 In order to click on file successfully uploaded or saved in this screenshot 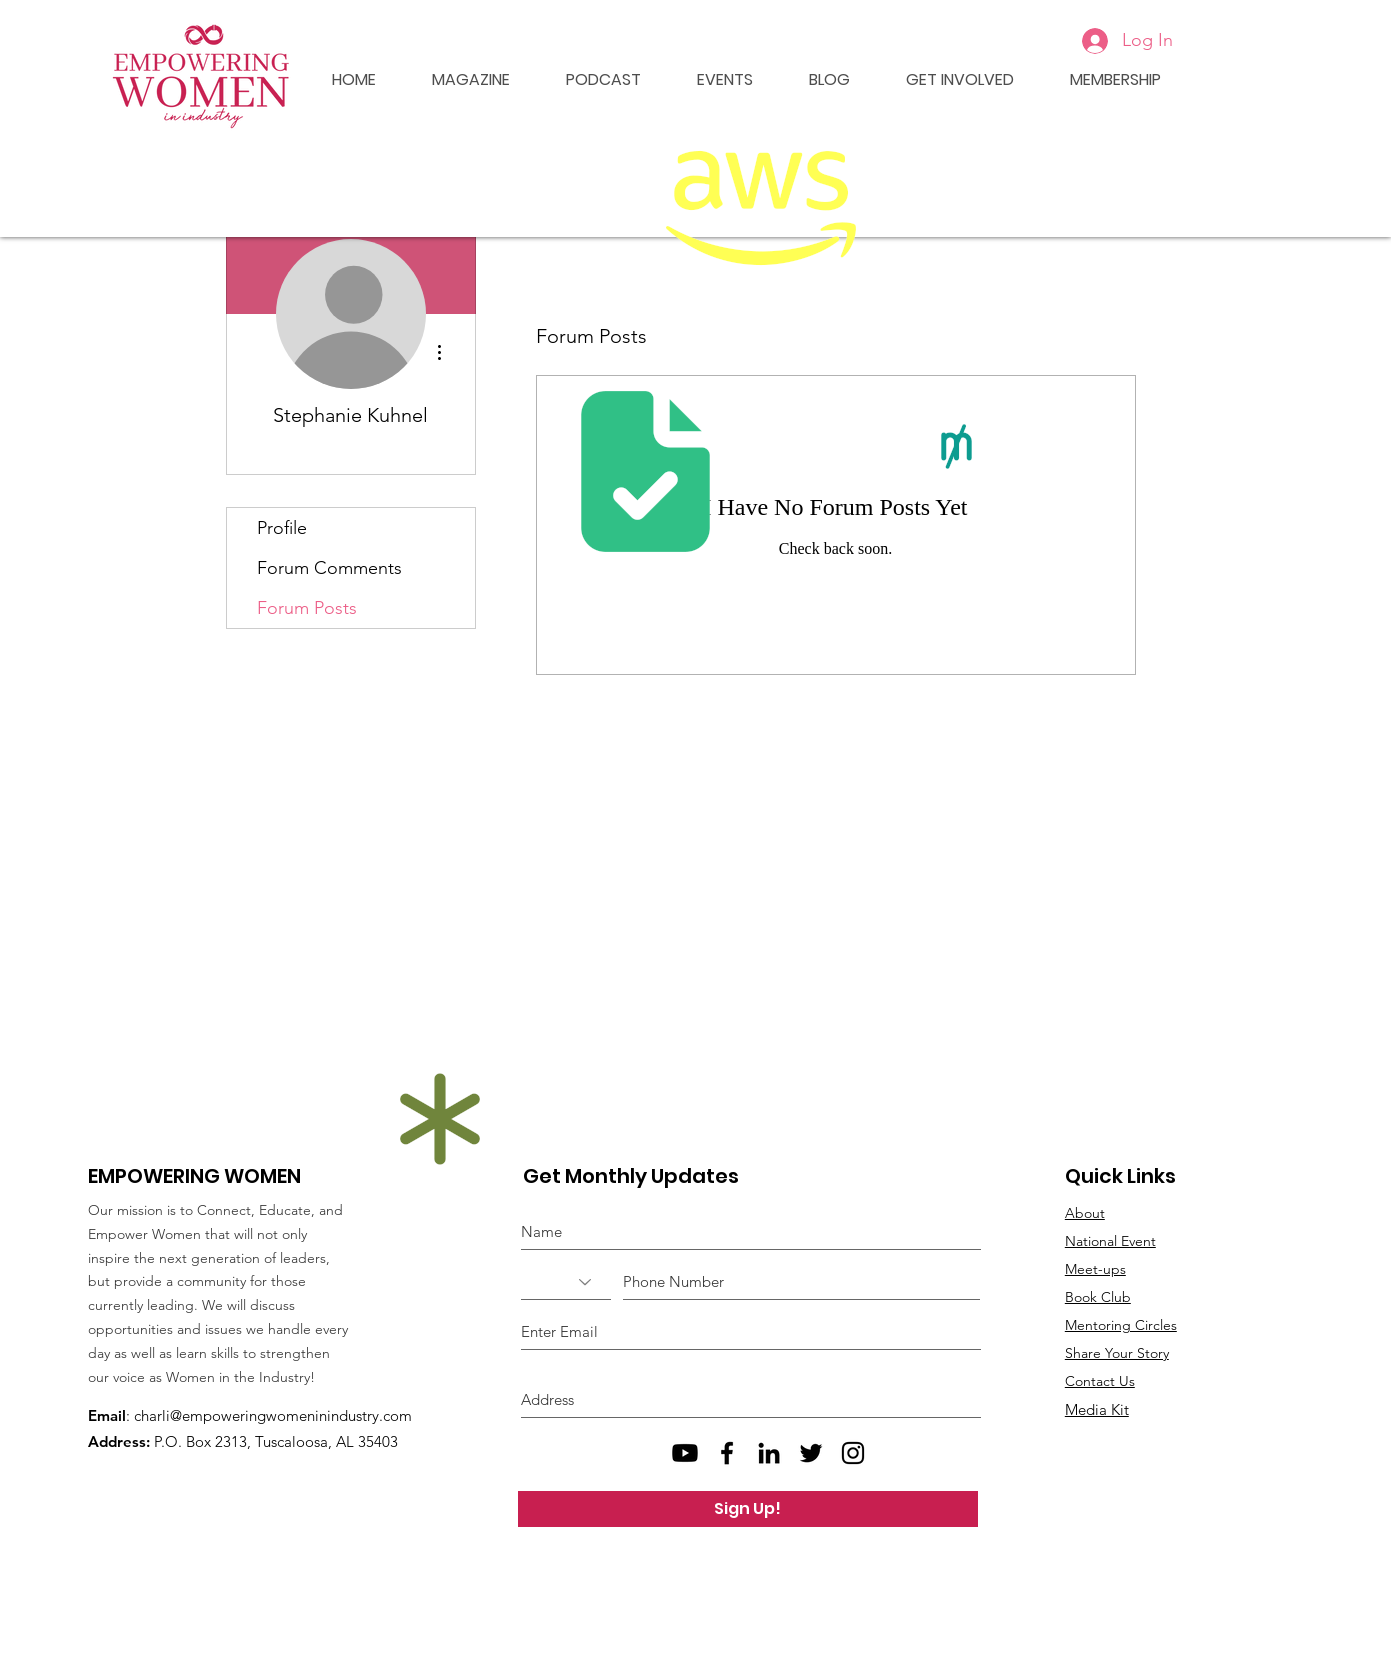, I will do `click(645, 471)`.